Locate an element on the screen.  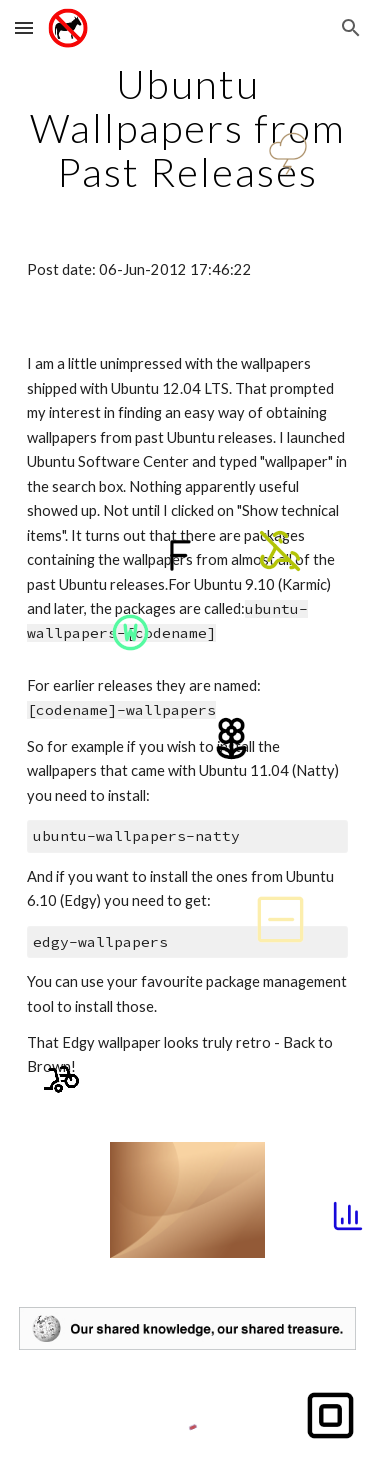
webhook integration disabled is located at coordinates (280, 551).